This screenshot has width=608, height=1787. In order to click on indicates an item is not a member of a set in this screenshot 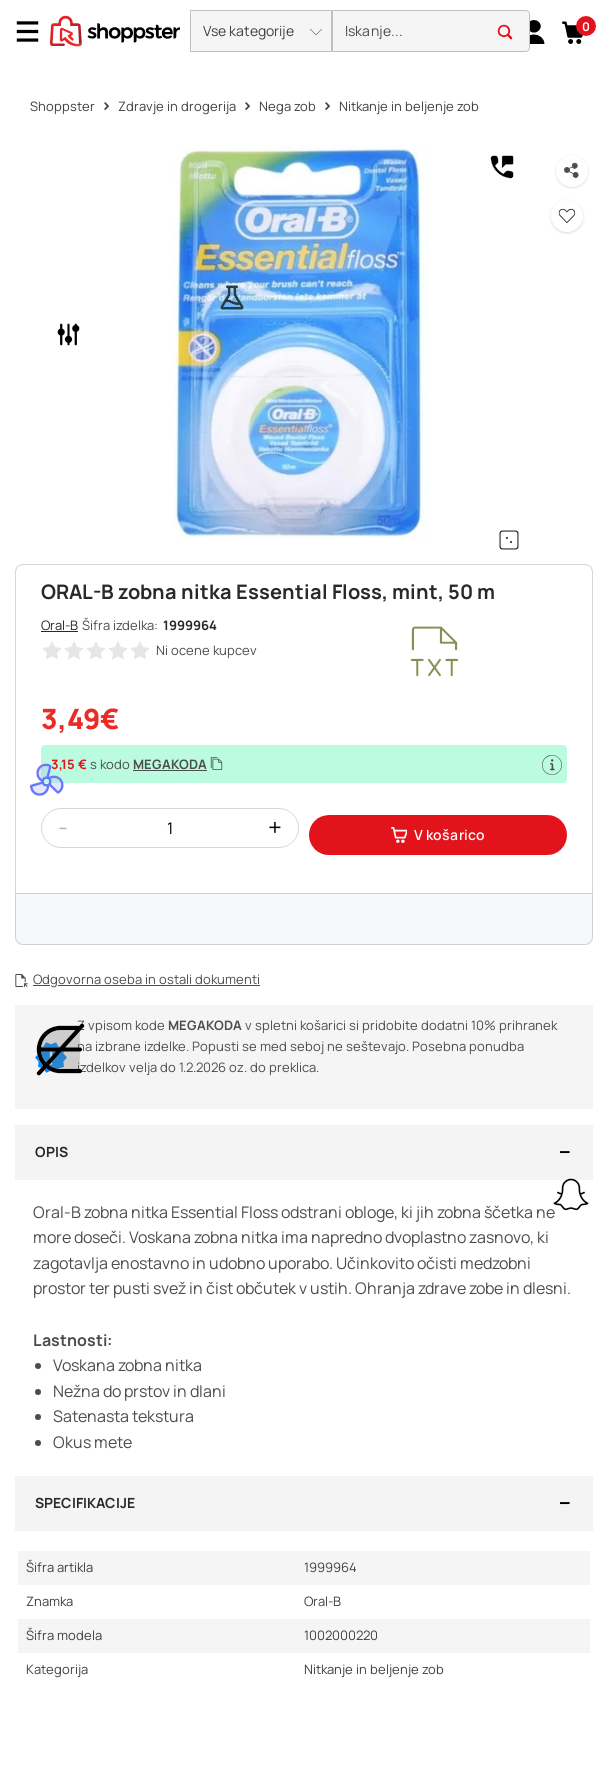, I will do `click(60, 1049)`.